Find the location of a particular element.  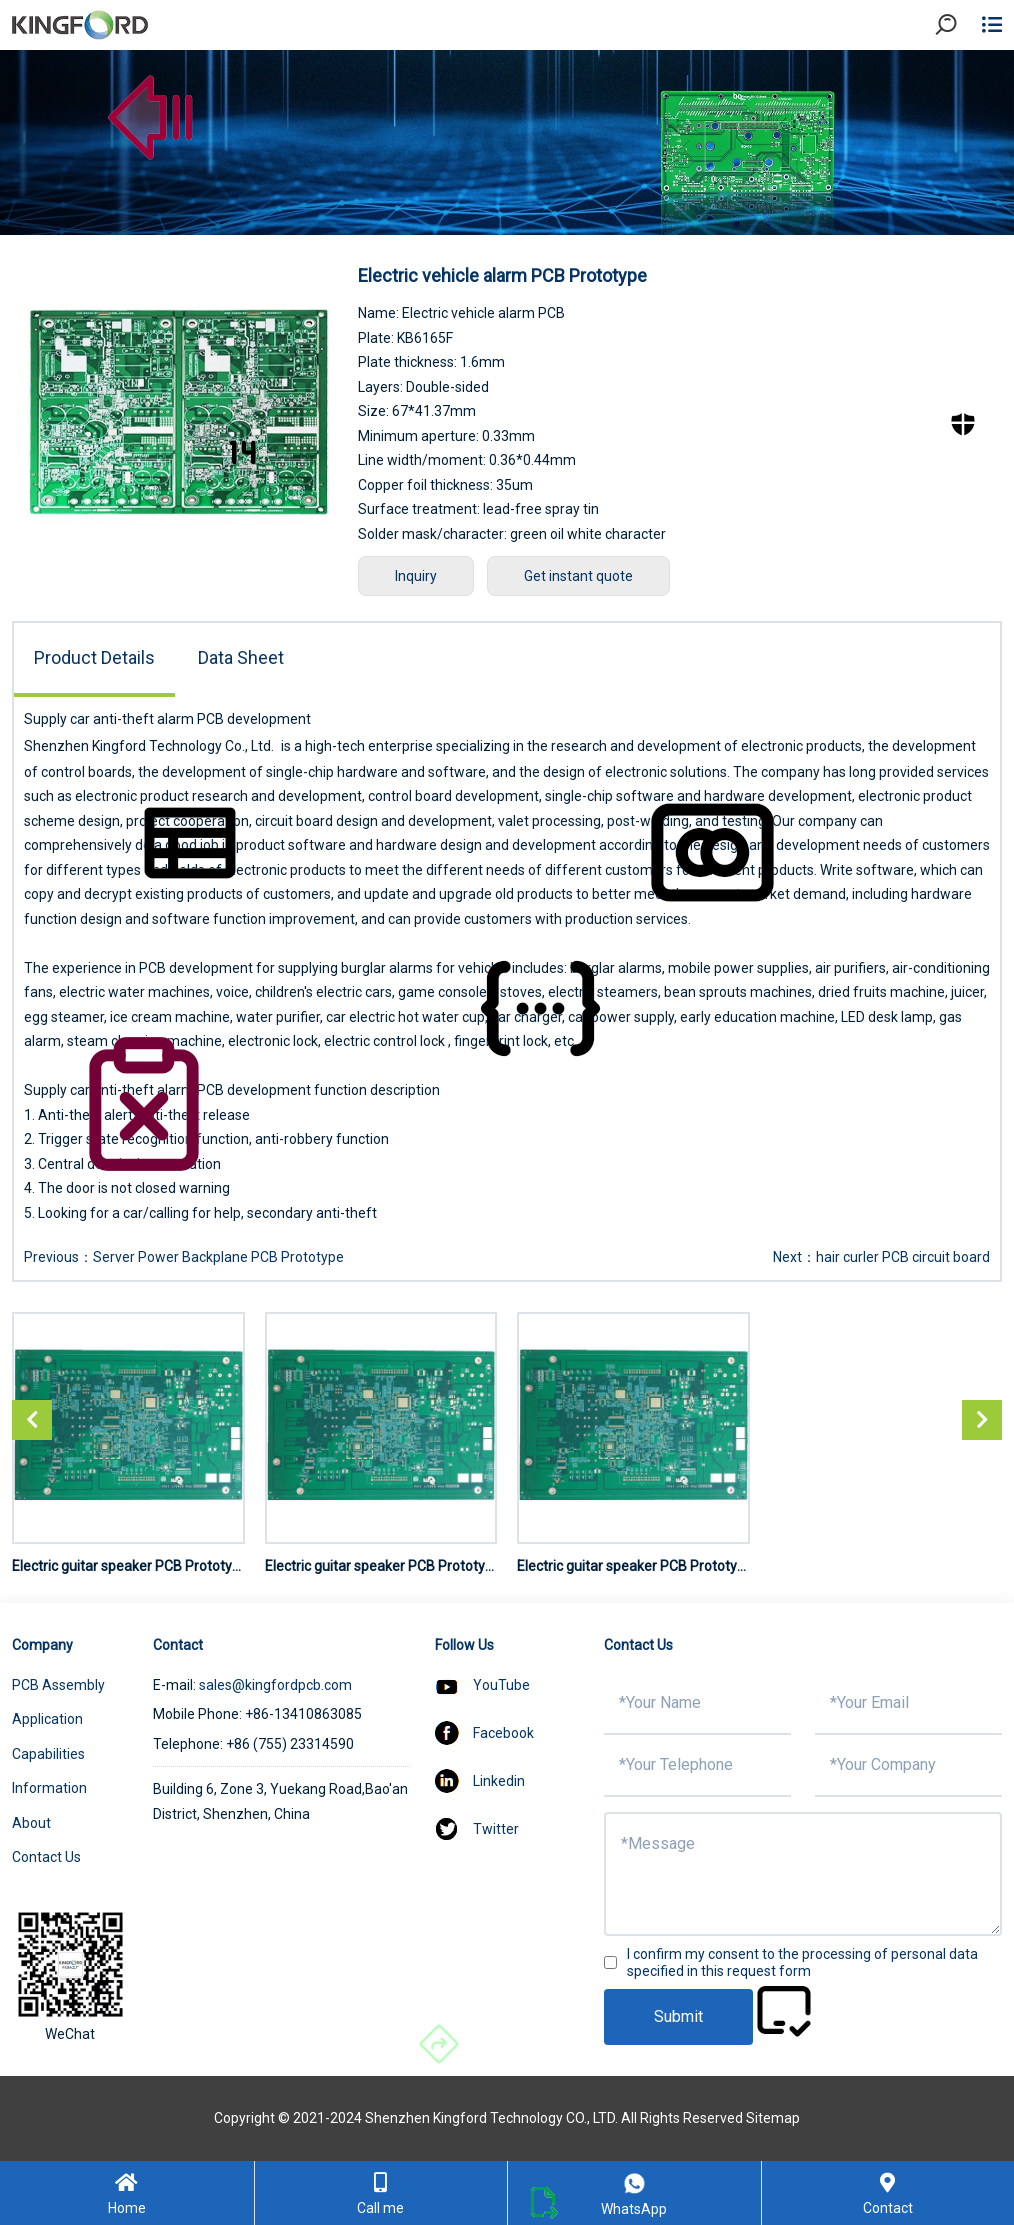

pay with mastercard is located at coordinates (712, 852).